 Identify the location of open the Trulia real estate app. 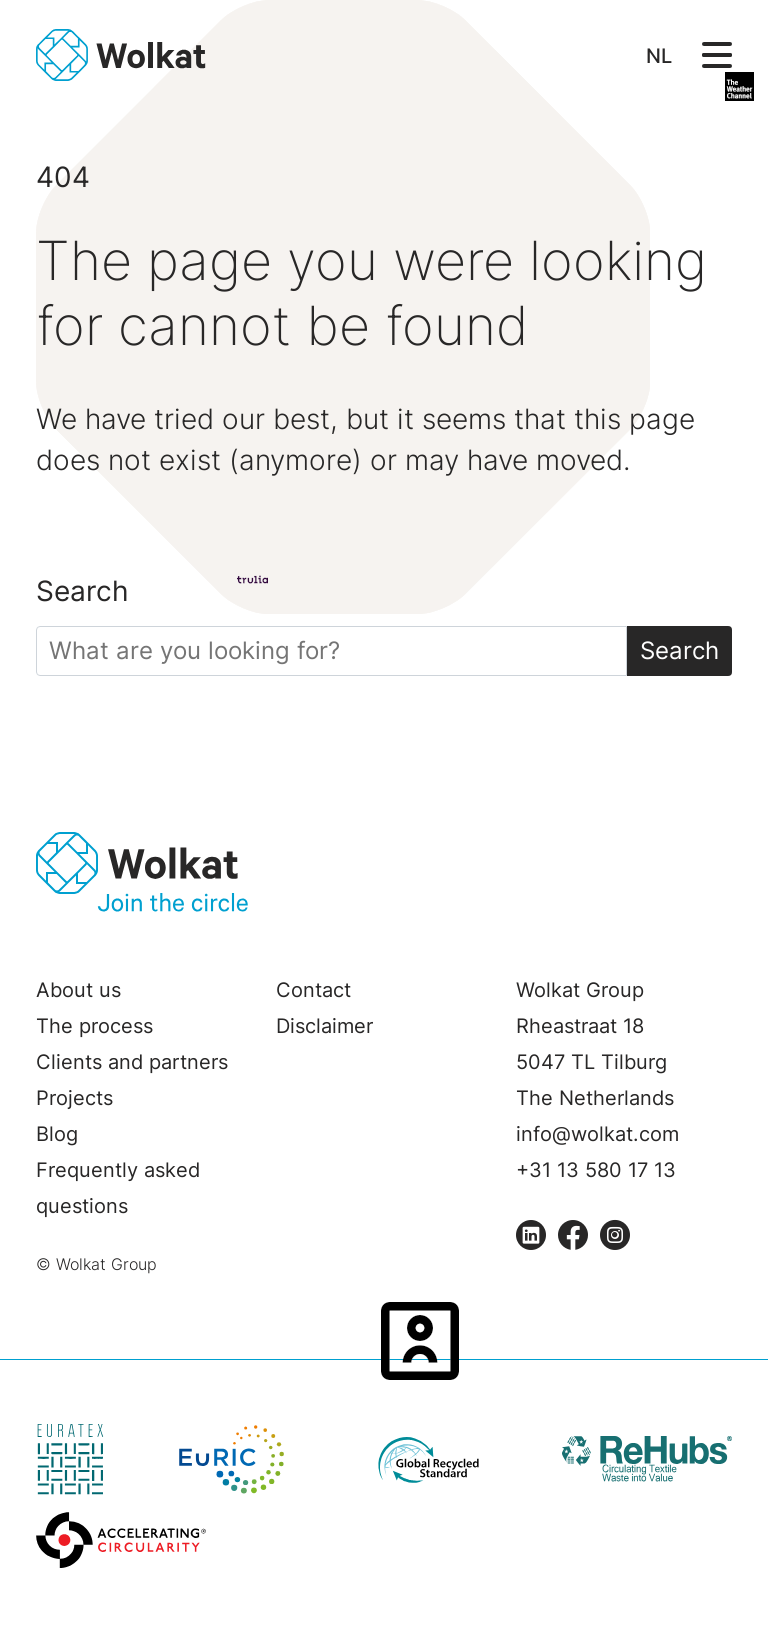
(252, 579).